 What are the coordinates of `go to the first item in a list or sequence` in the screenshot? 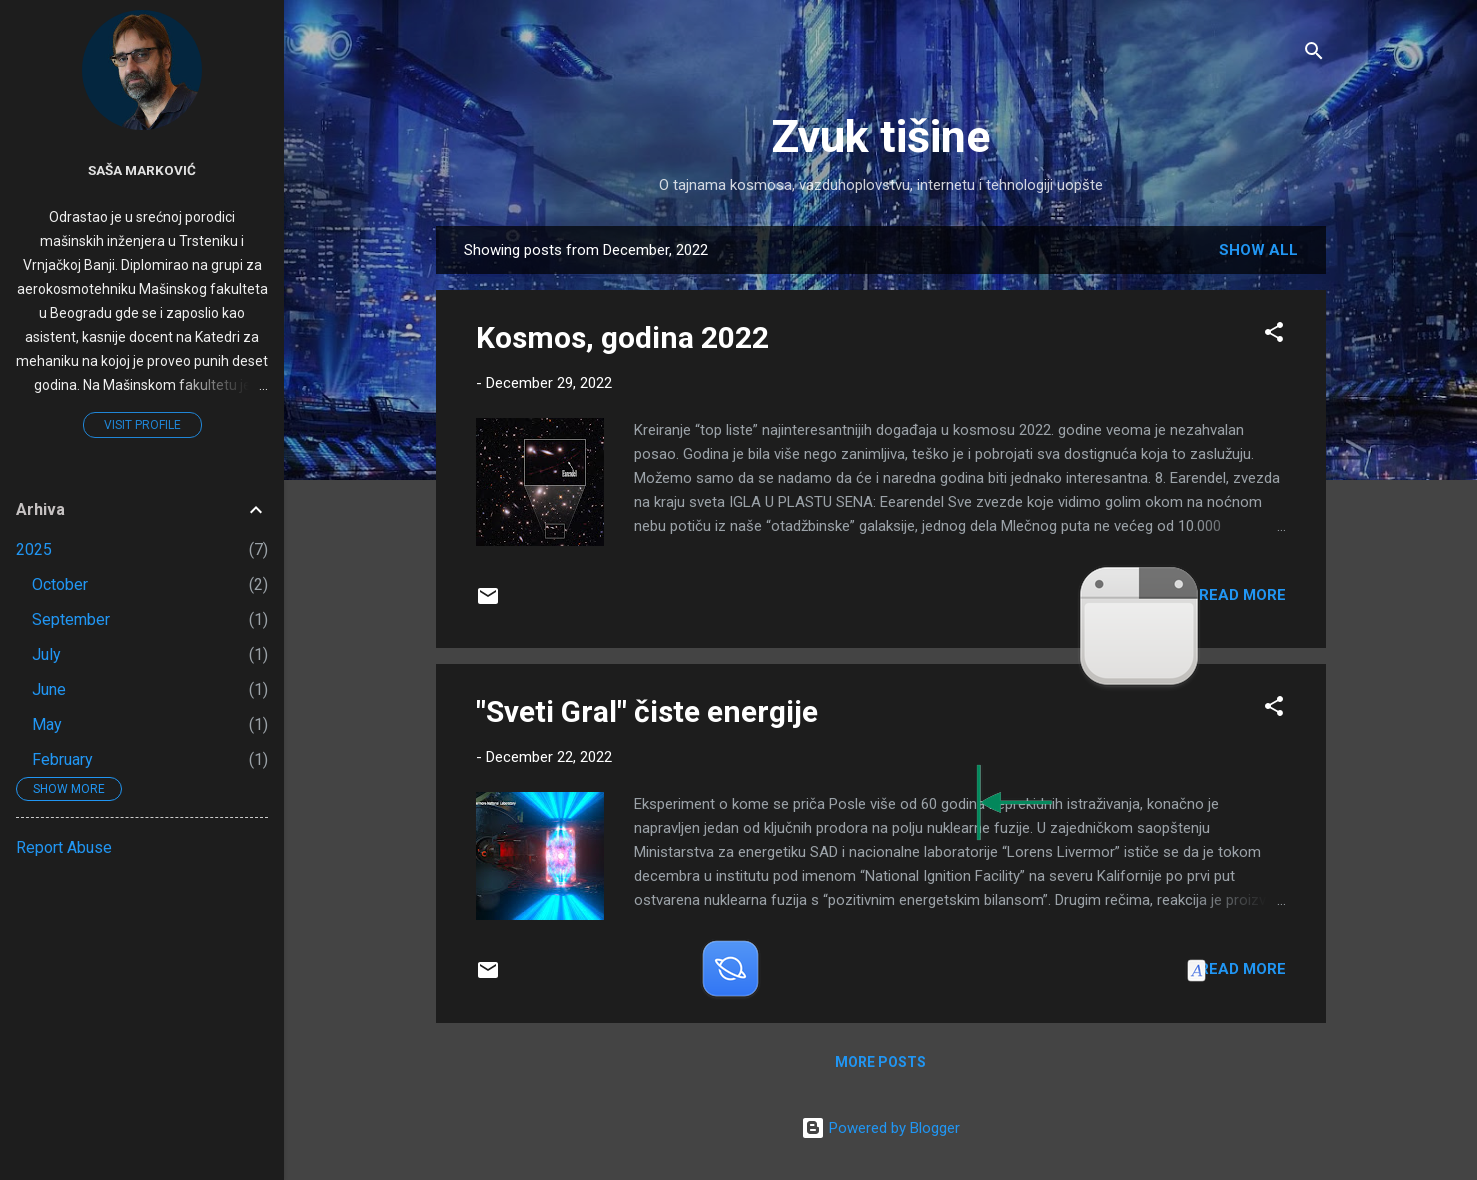 It's located at (1014, 802).